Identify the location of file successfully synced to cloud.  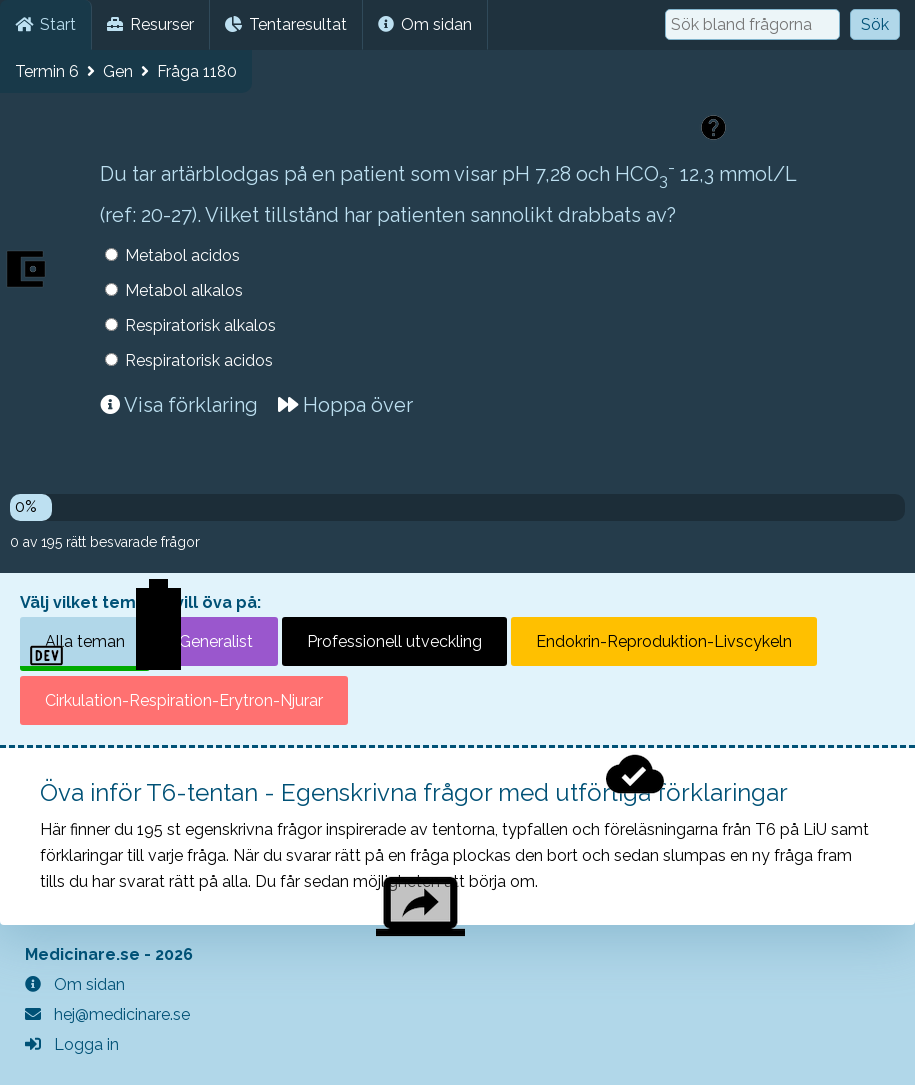
(635, 774).